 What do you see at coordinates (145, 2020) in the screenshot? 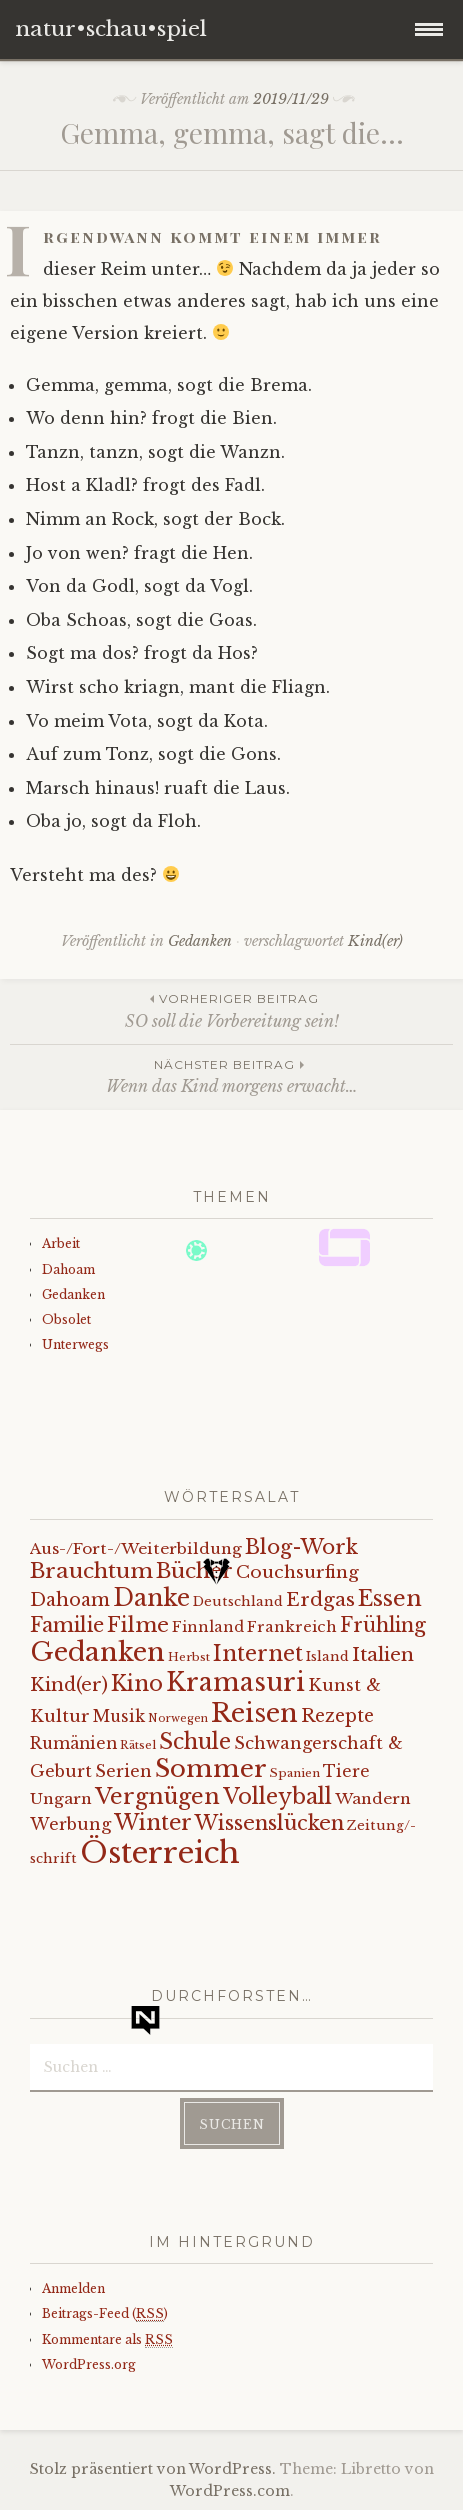
I see `NATS.io messaging system logo` at bounding box center [145, 2020].